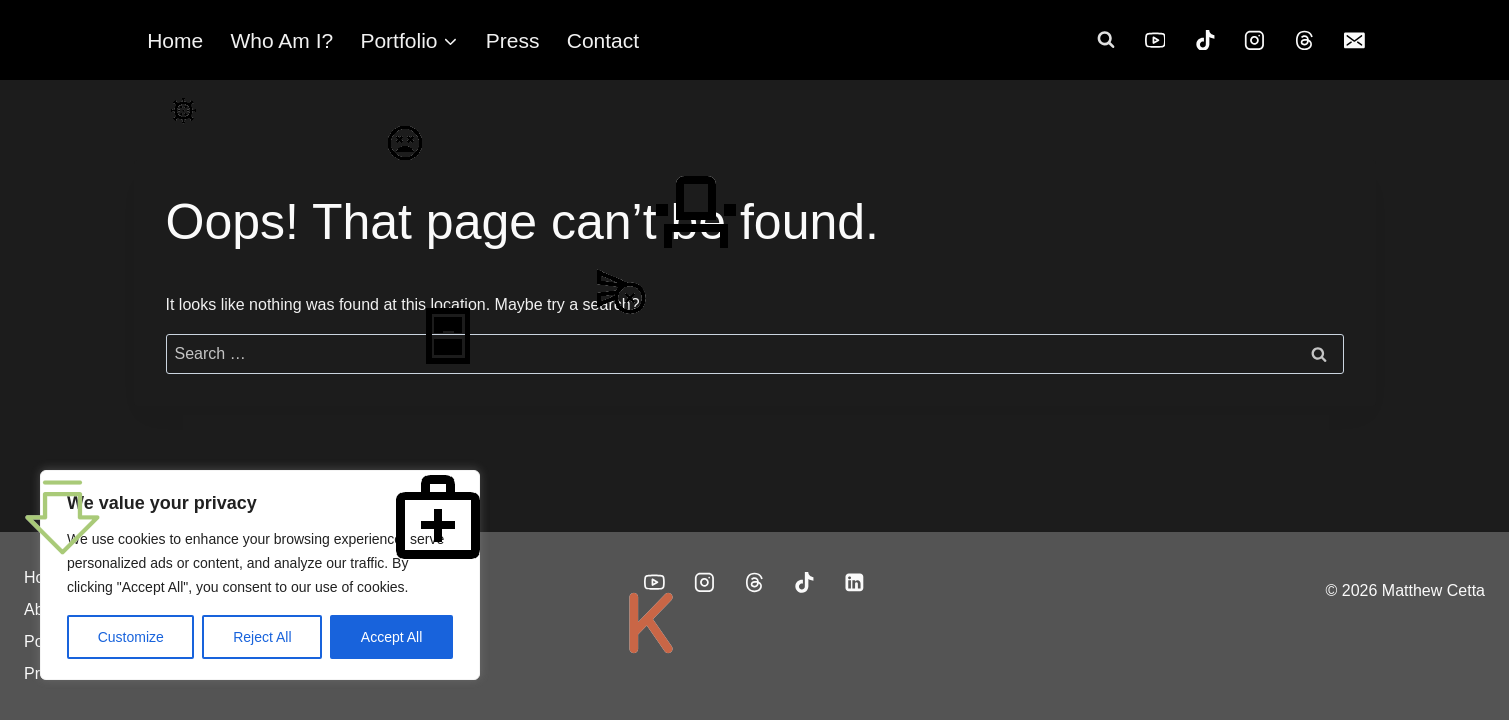 Image resolution: width=1509 pixels, height=720 pixels. What do you see at coordinates (696, 212) in the screenshot?
I see `select or reserve a seat` at bounding box center [696, 212].